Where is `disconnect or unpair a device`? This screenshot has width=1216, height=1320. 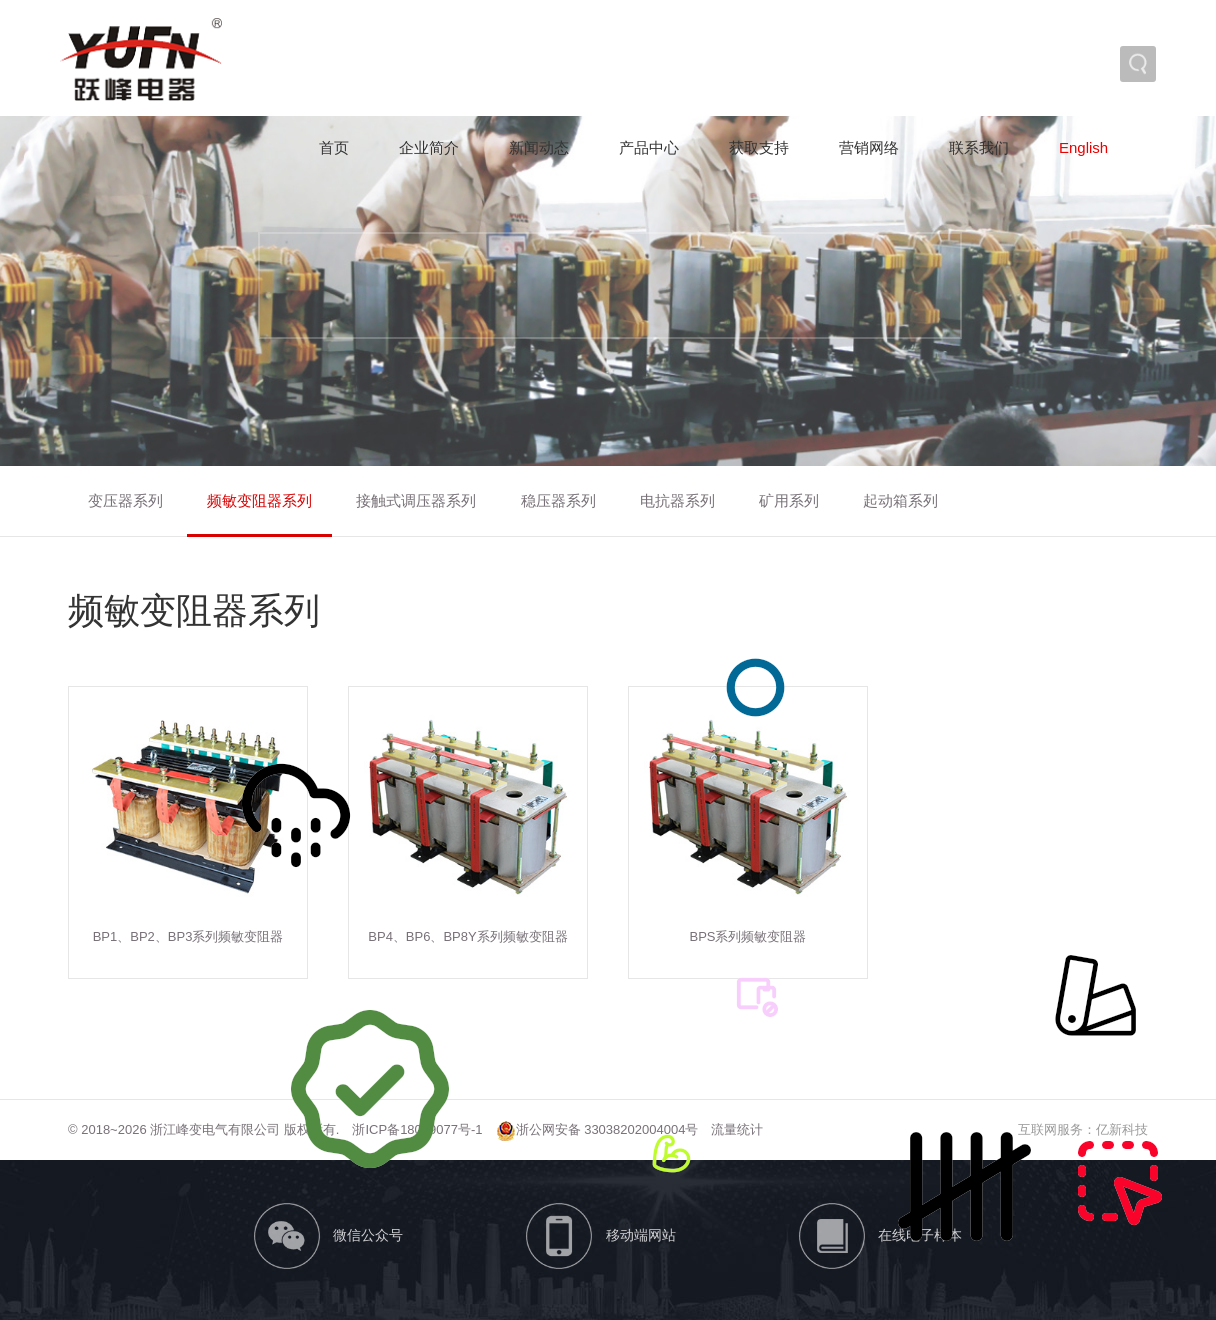 disconnect or unpair a device is located at coordinates (756, 995).